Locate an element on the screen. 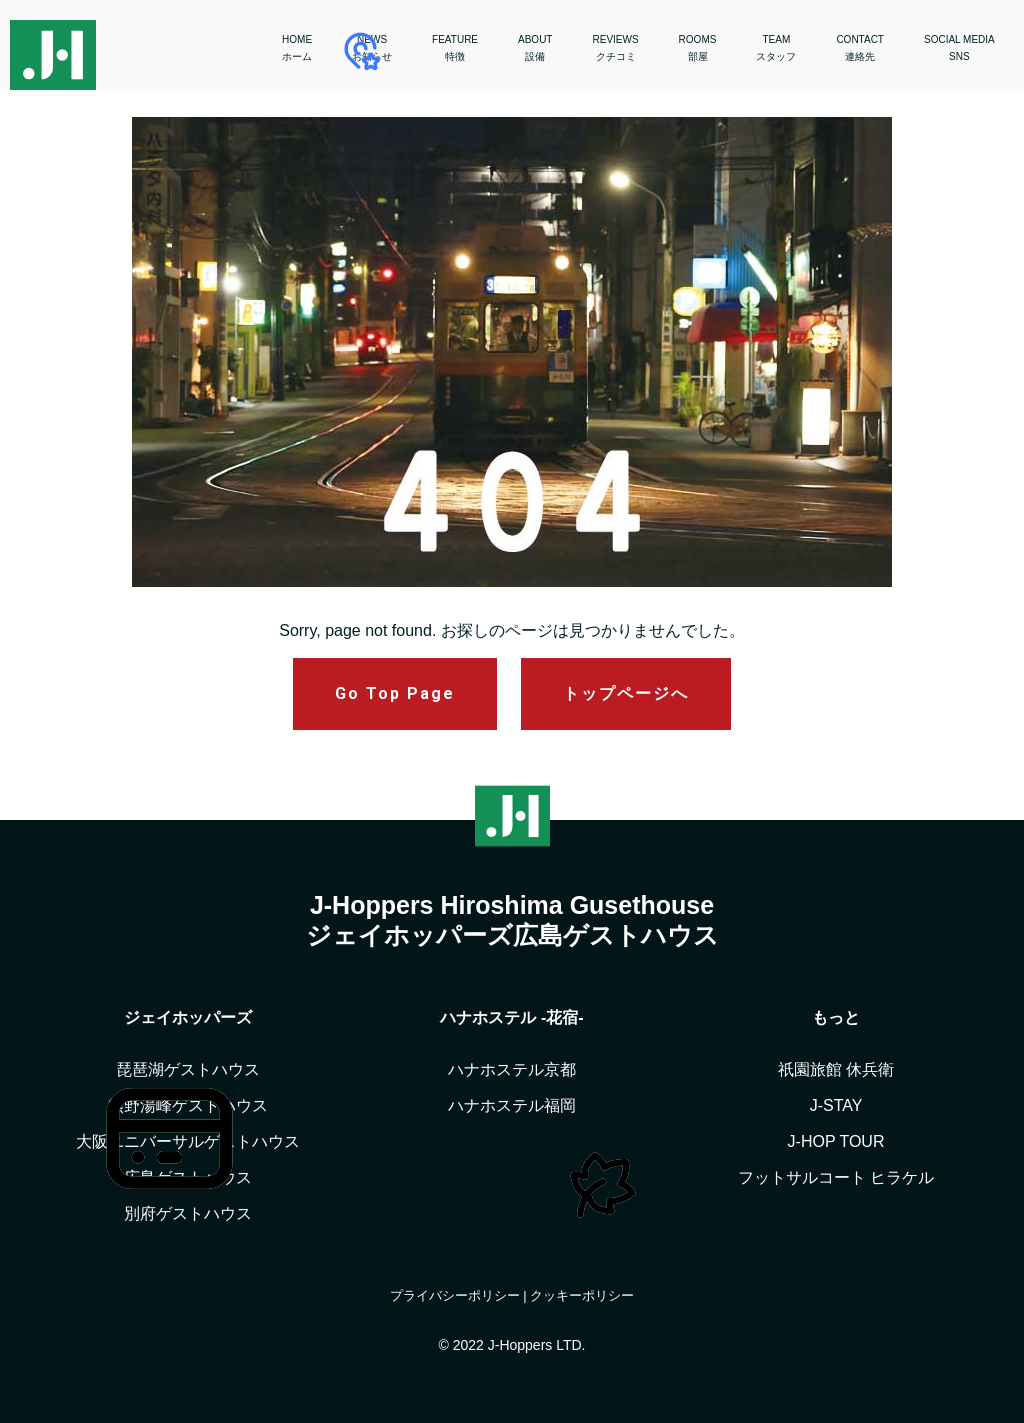  mark a location as favorite is located at coordinates (360, 50).